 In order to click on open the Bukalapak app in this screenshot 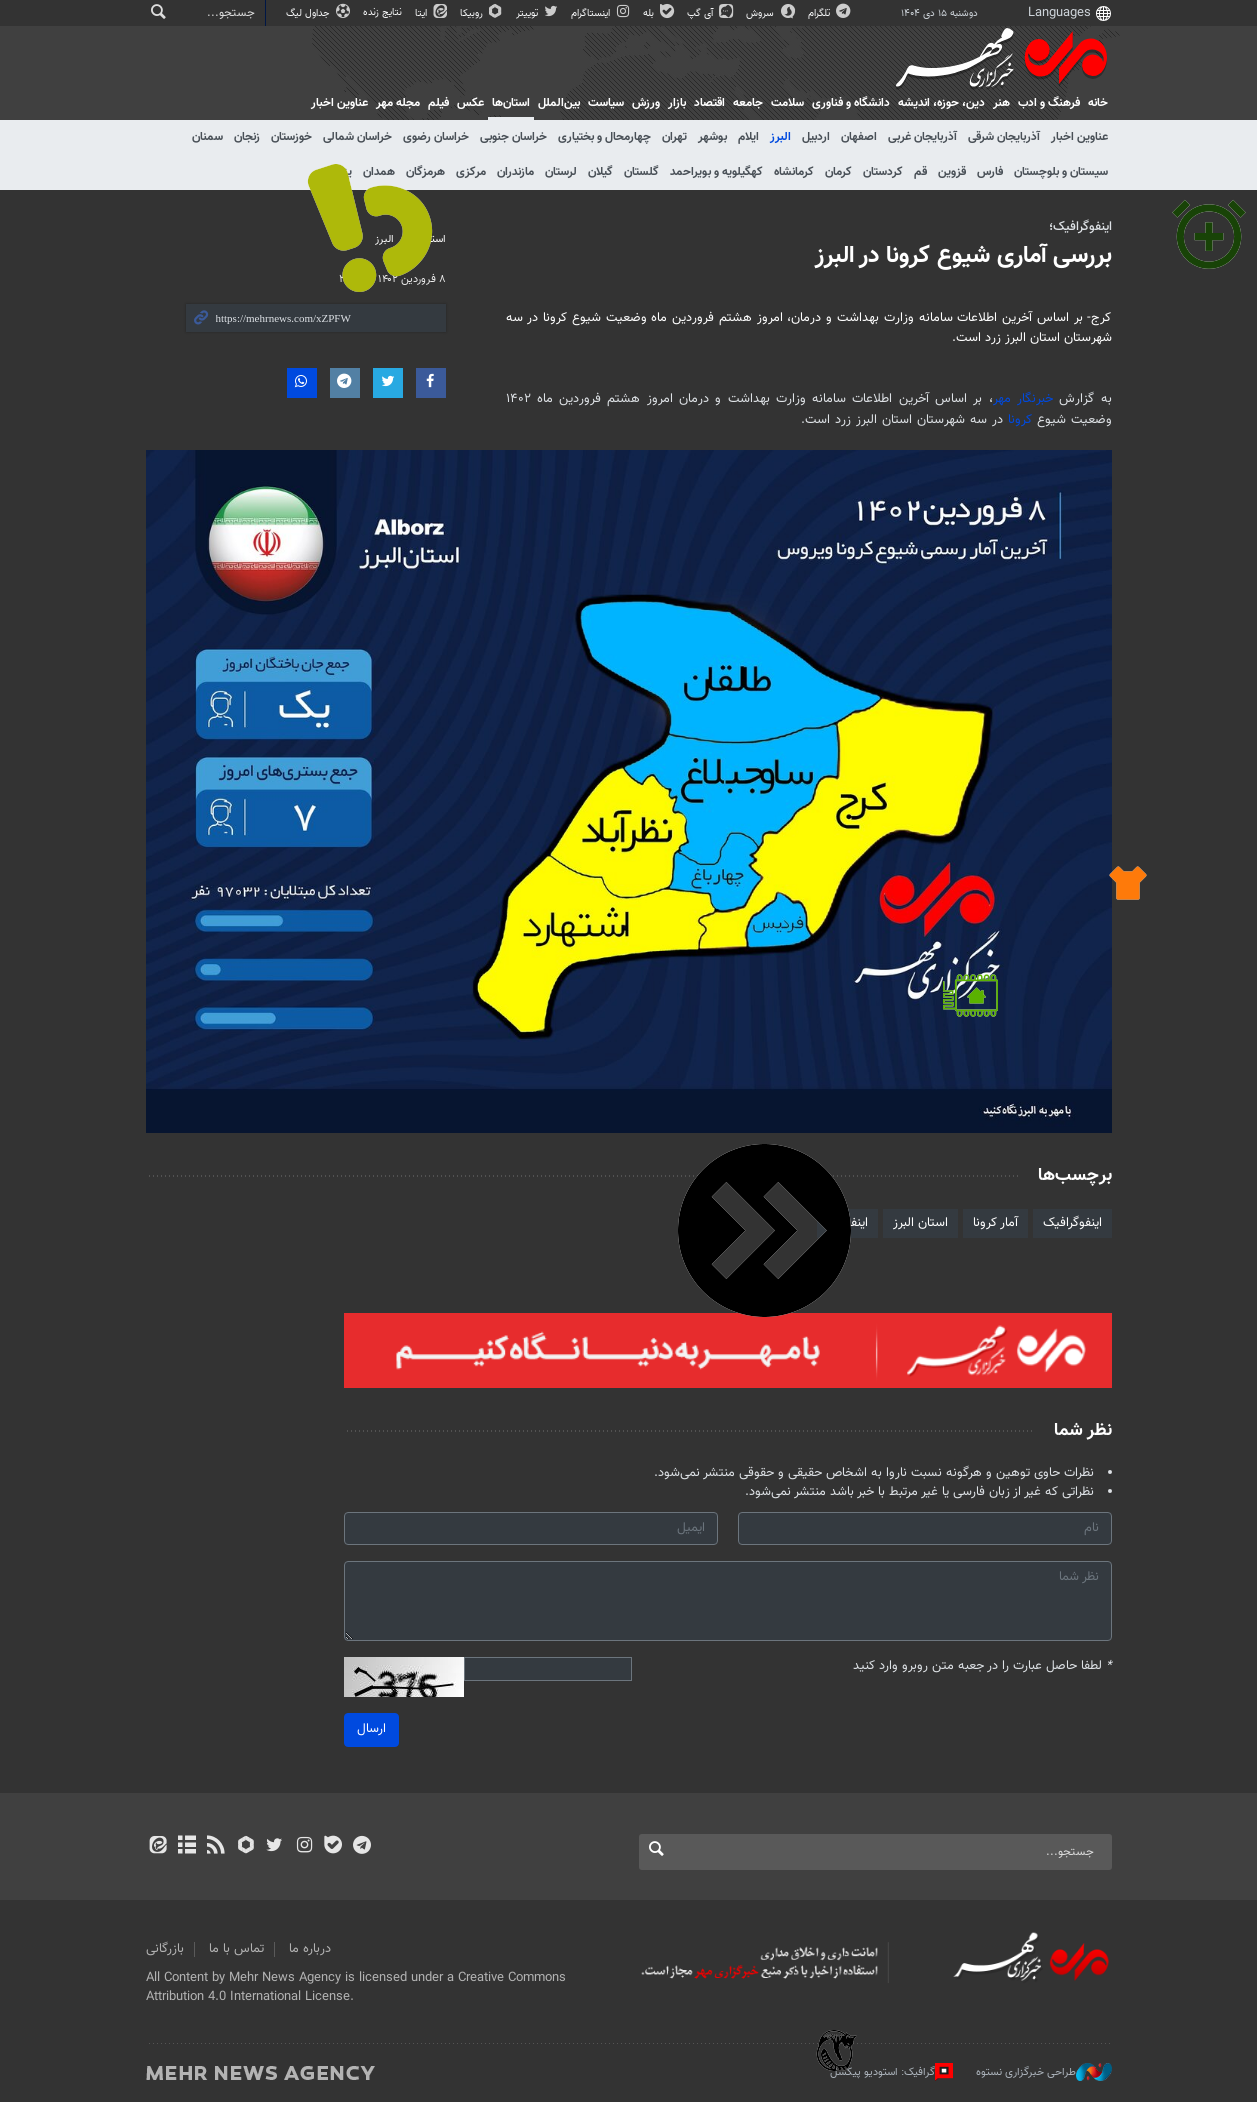, I will do `click(370, 228)`.